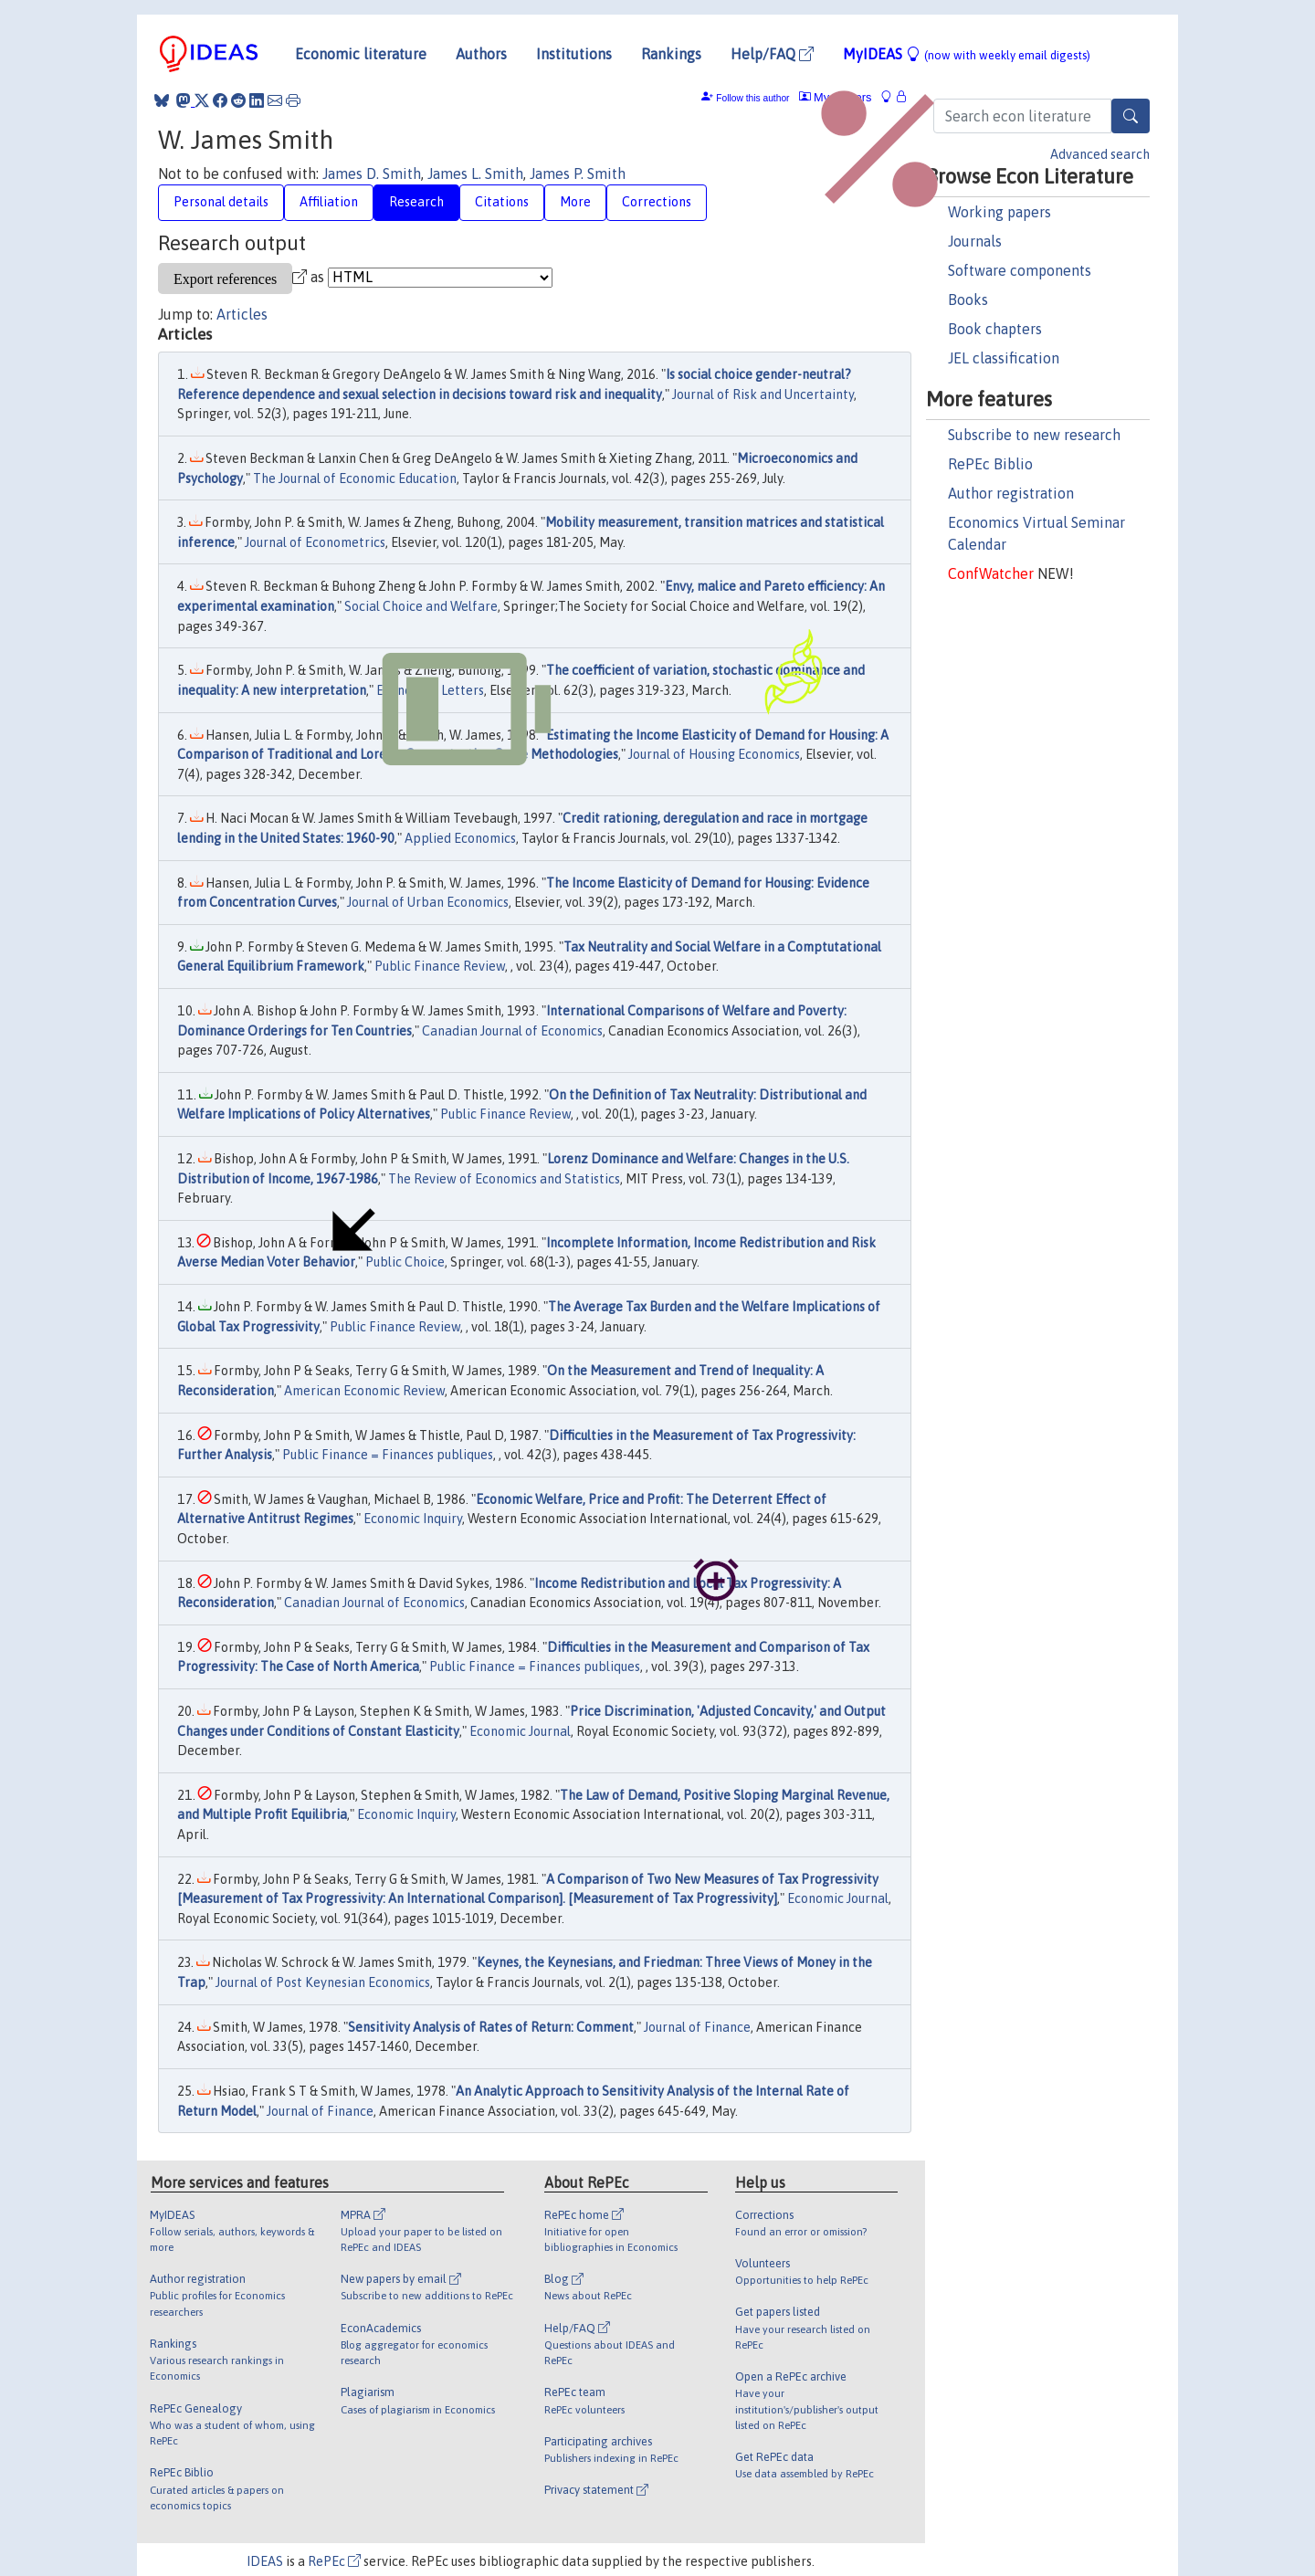 The width and height of the screenshot is (1315, 2576). I want to click on open jitsi video conferencing app, so click(794, 672).